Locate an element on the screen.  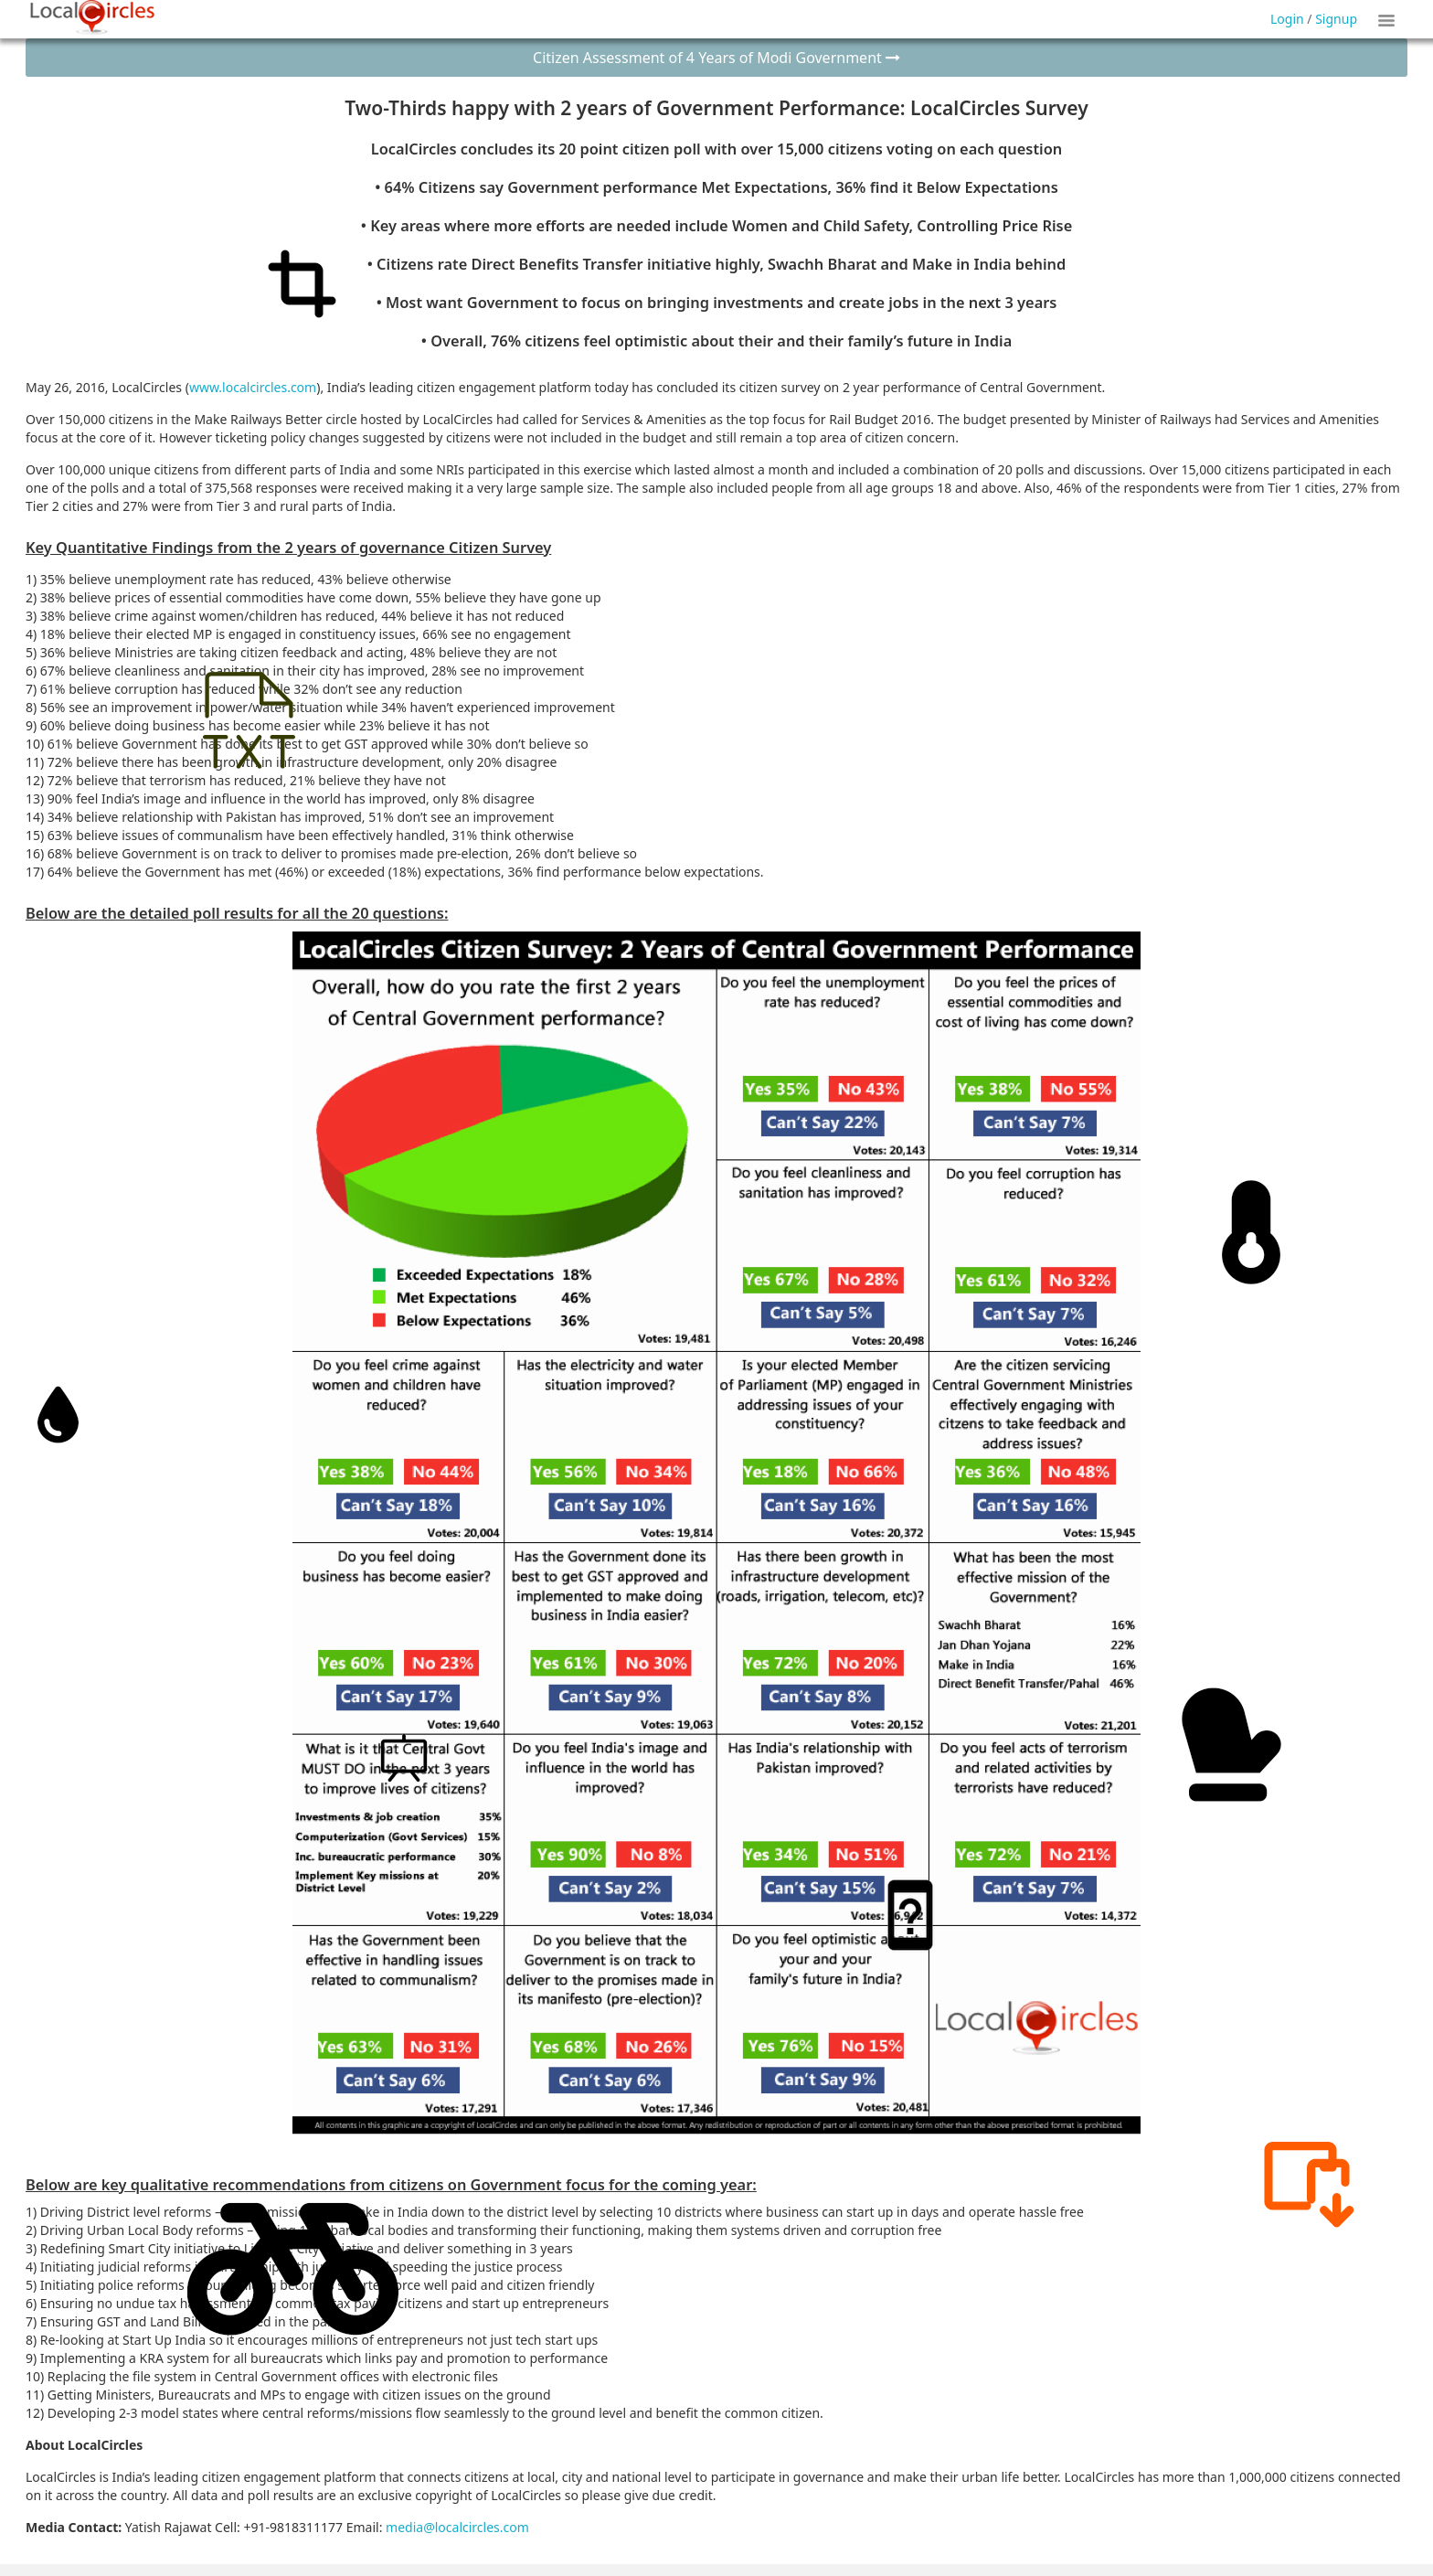
open a text file is located at coordinates (249, 724).